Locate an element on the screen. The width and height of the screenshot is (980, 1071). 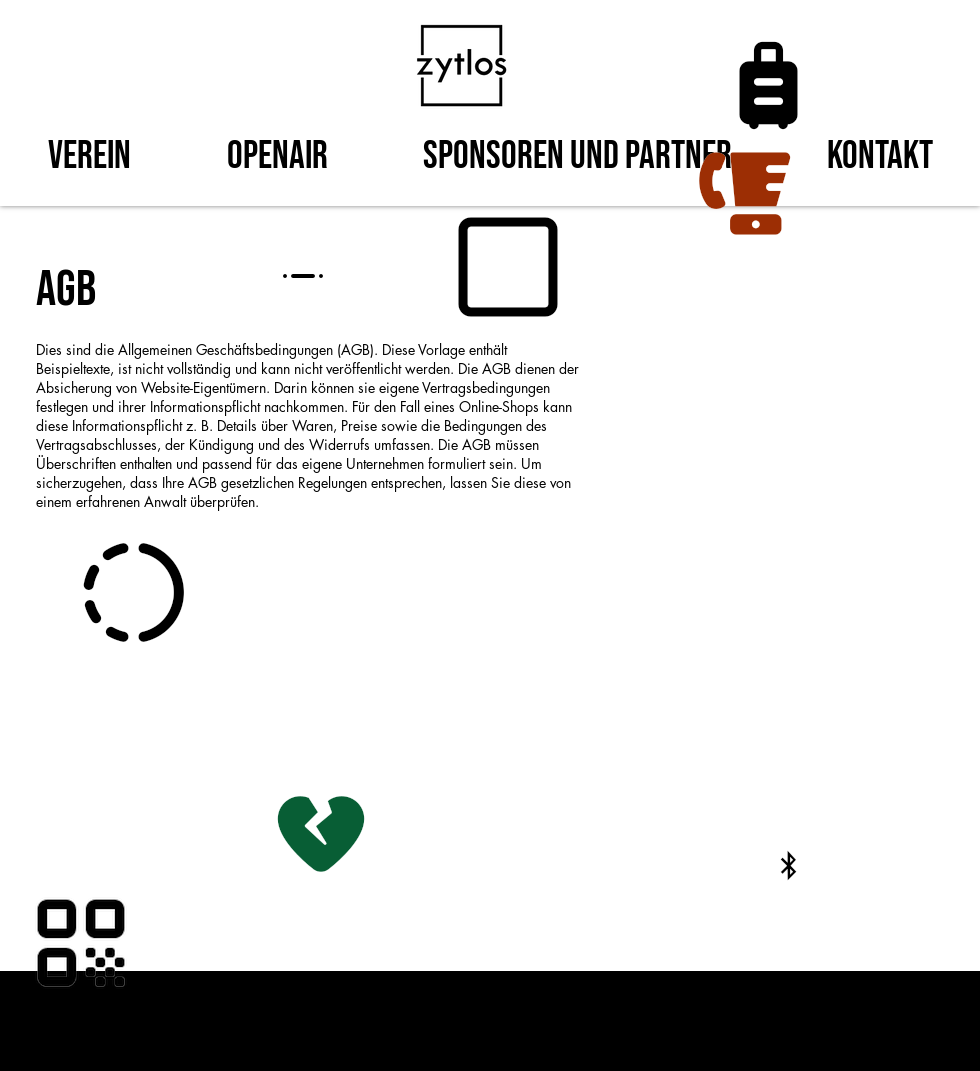
bluetooth connectivity status is located at coordinates (788, 865).